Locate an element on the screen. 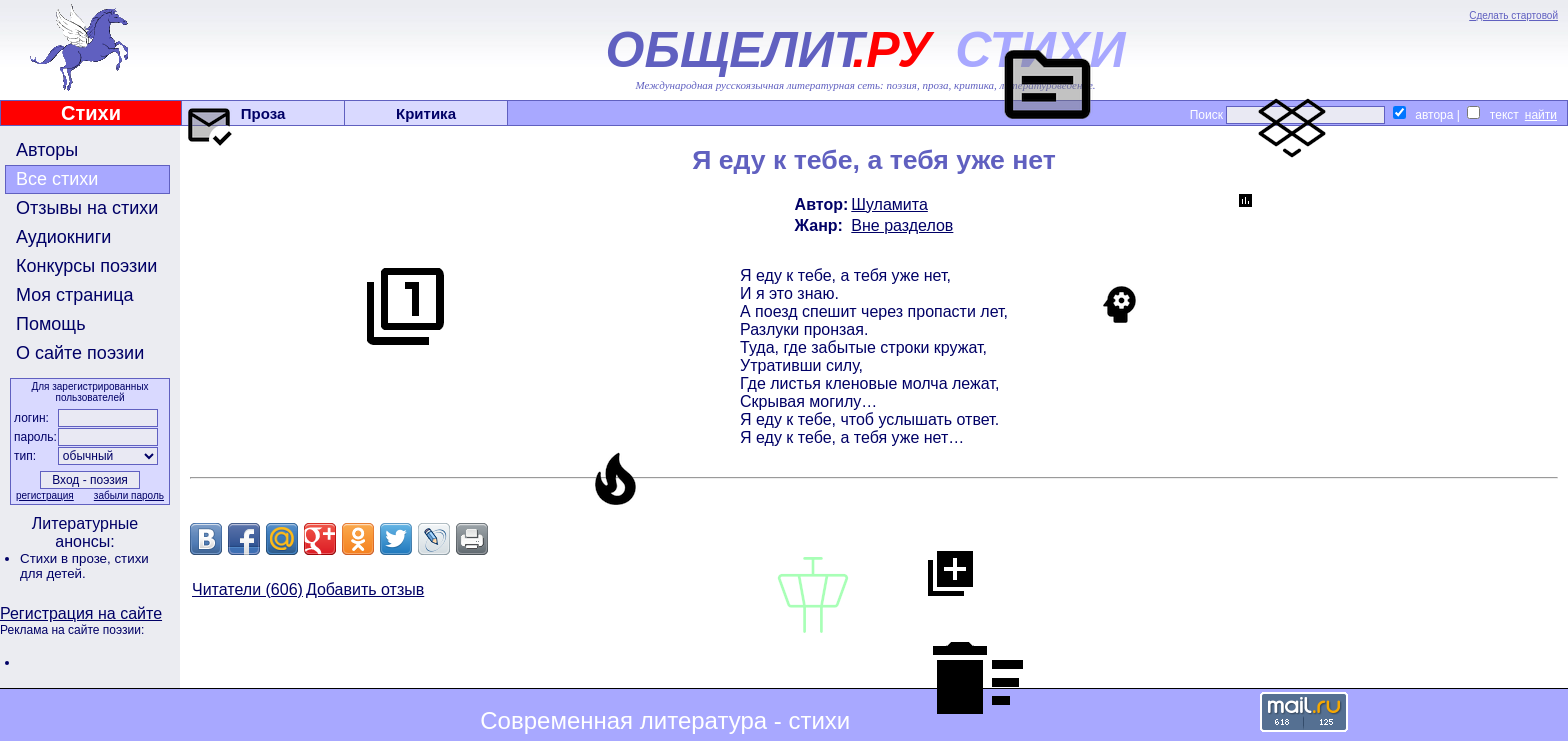 The image size is (1568, 741). add item to your library is located at coordinates (950, 573).